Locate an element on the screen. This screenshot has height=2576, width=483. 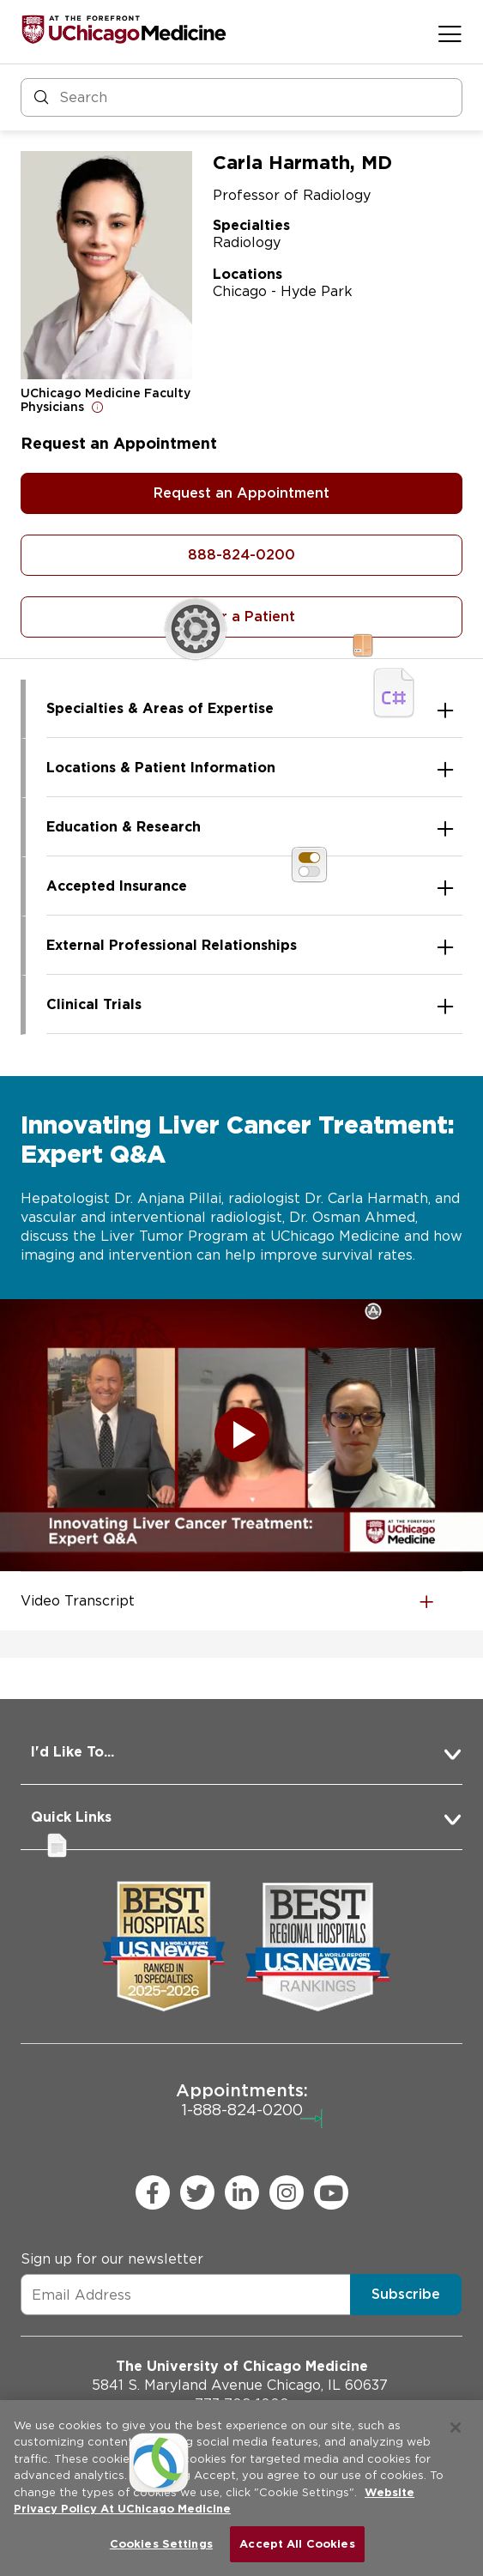
open a plain text file is located at coordinates (57, 1845).